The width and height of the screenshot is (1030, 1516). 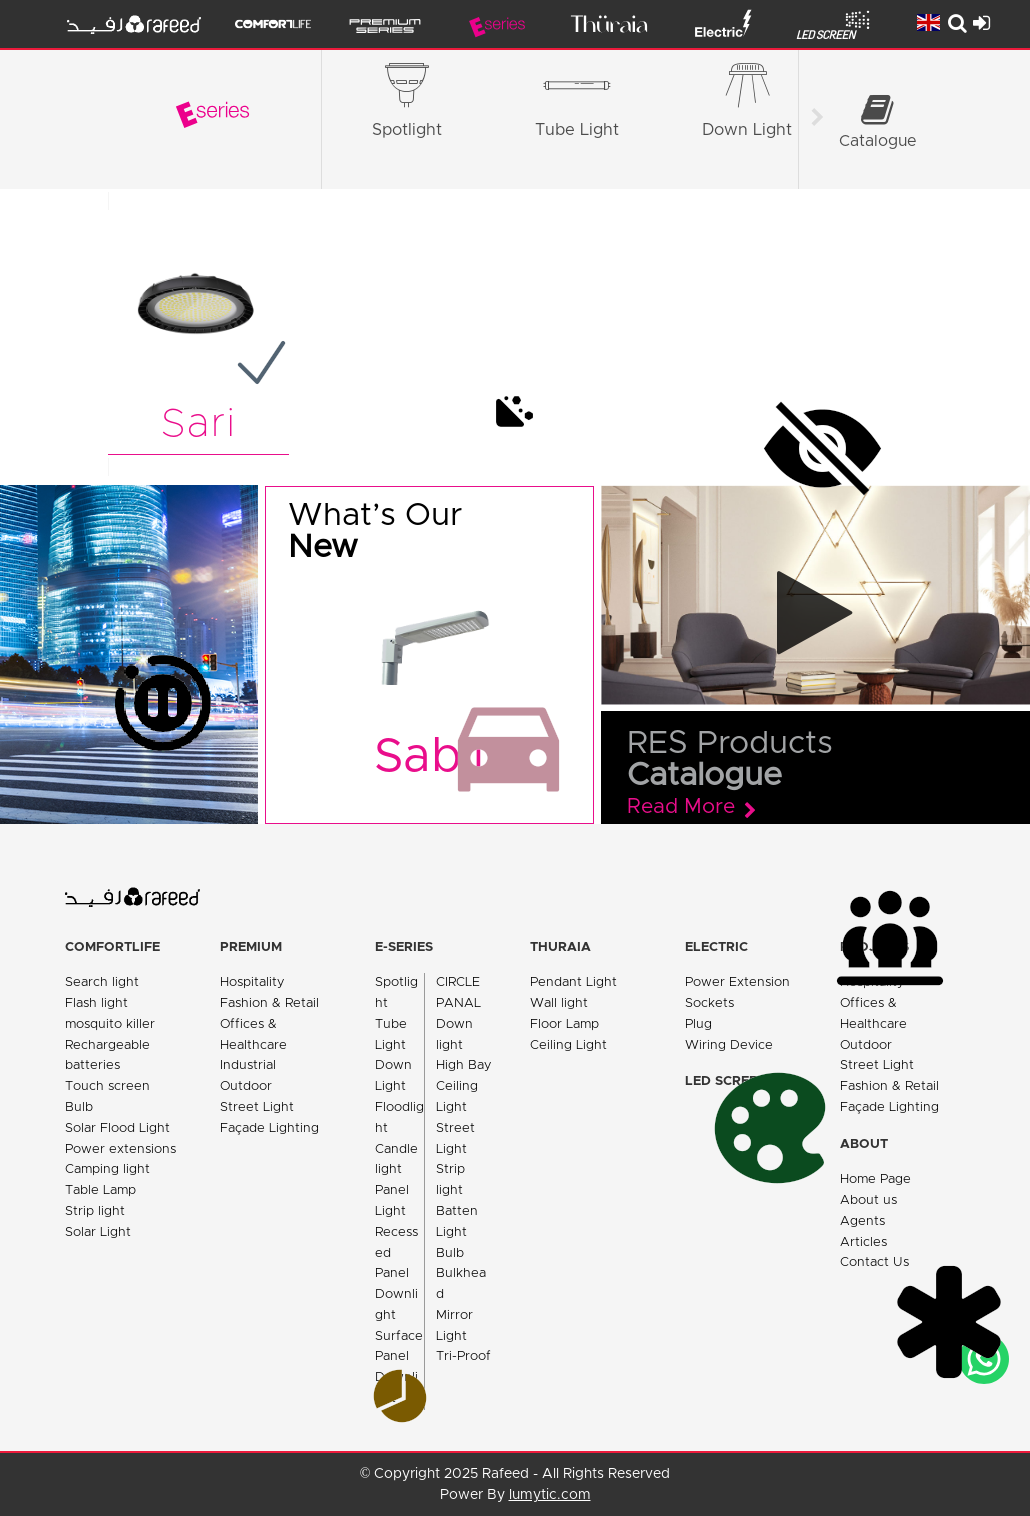 I want to click on hide password or sensitive content, so click(x=822, y=448).